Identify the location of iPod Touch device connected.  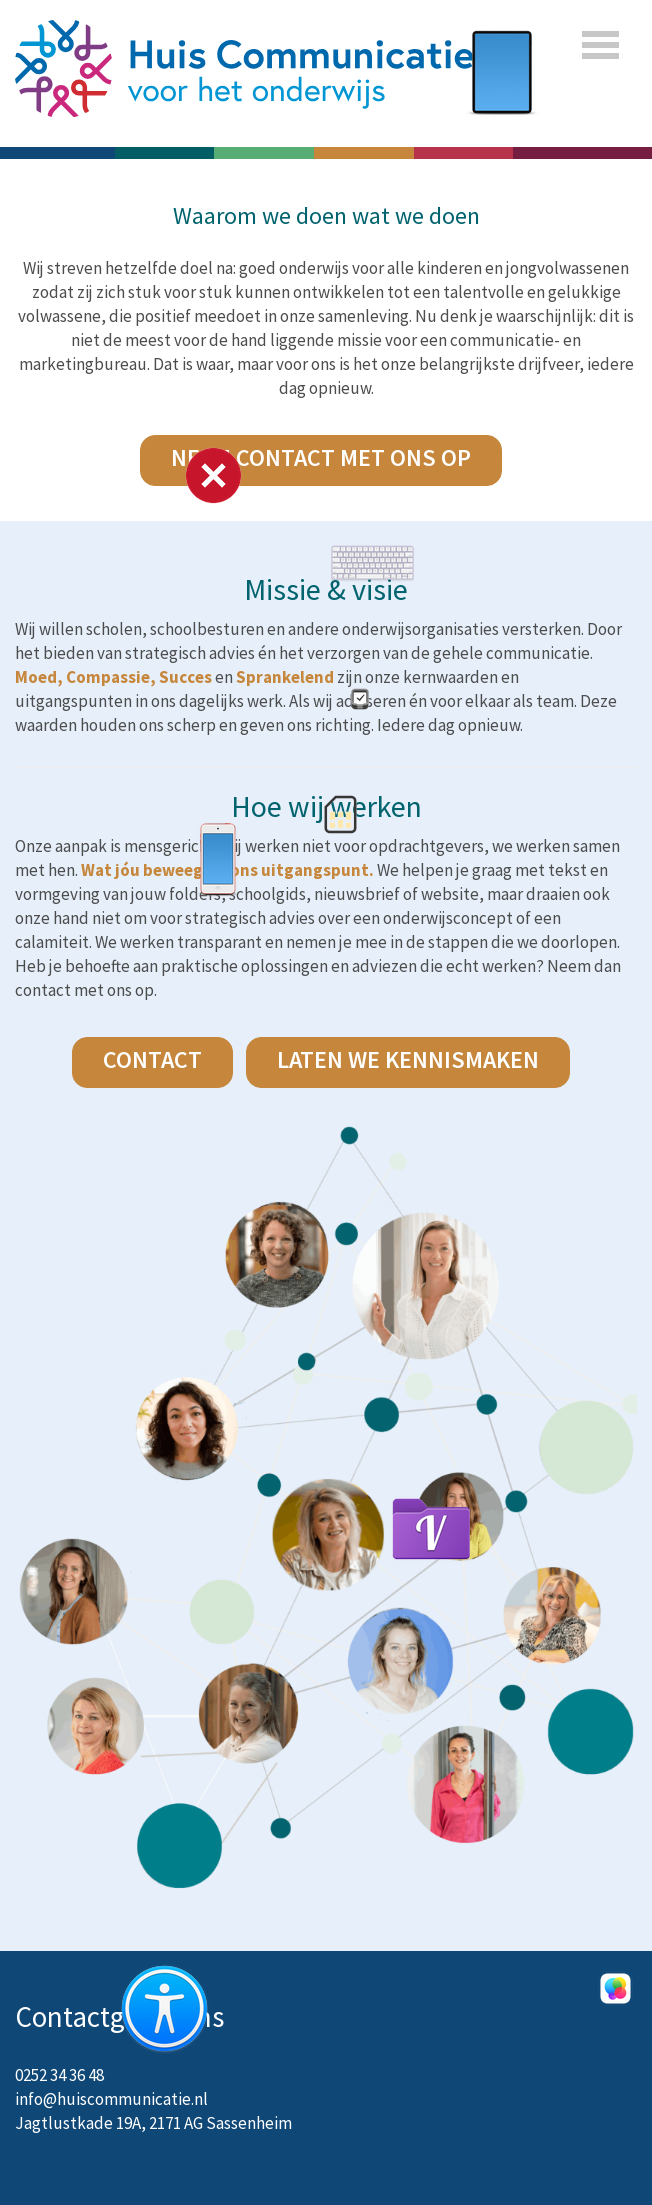
(218, 860).